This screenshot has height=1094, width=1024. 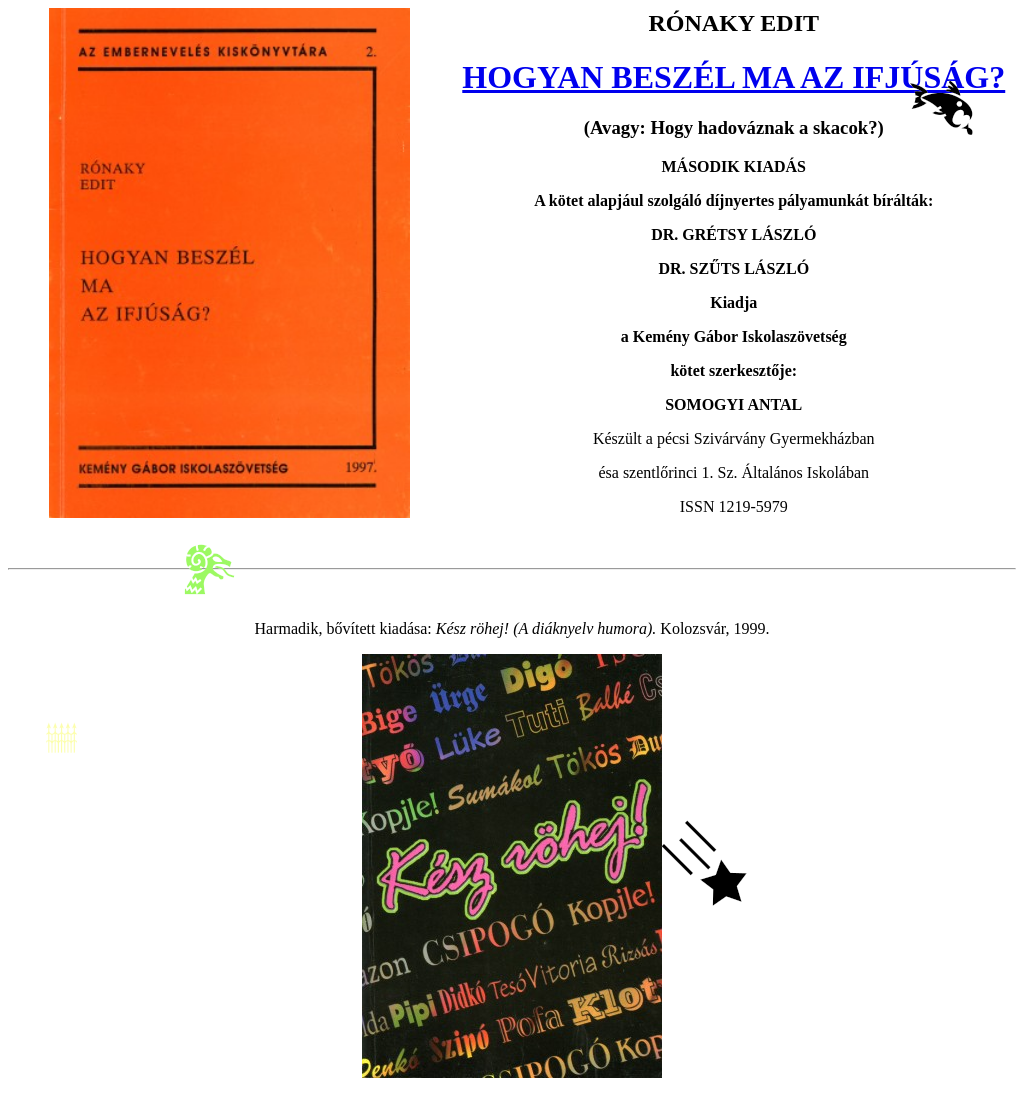 What do you see at coordinates (210, 569) in the screenshot?
I see `viking ship figurehead or norse-themed game element` at bounding box center [210, 569].